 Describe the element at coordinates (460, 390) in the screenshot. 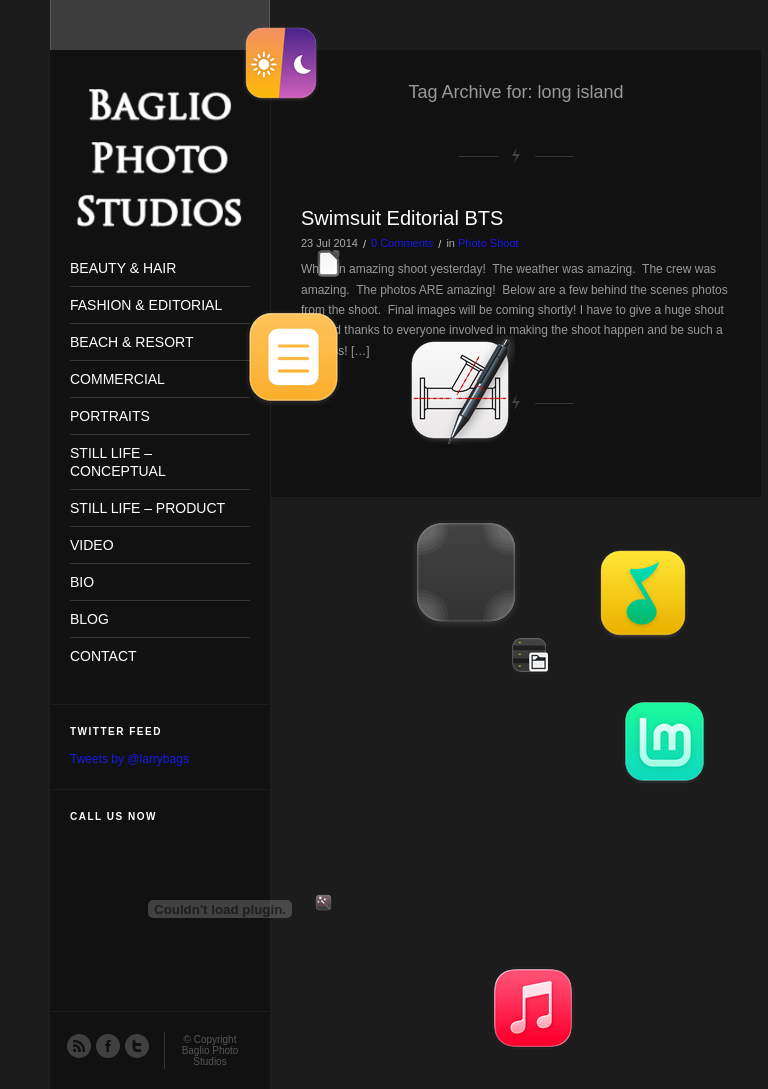

I see `open QCAD drafting application` at that location.